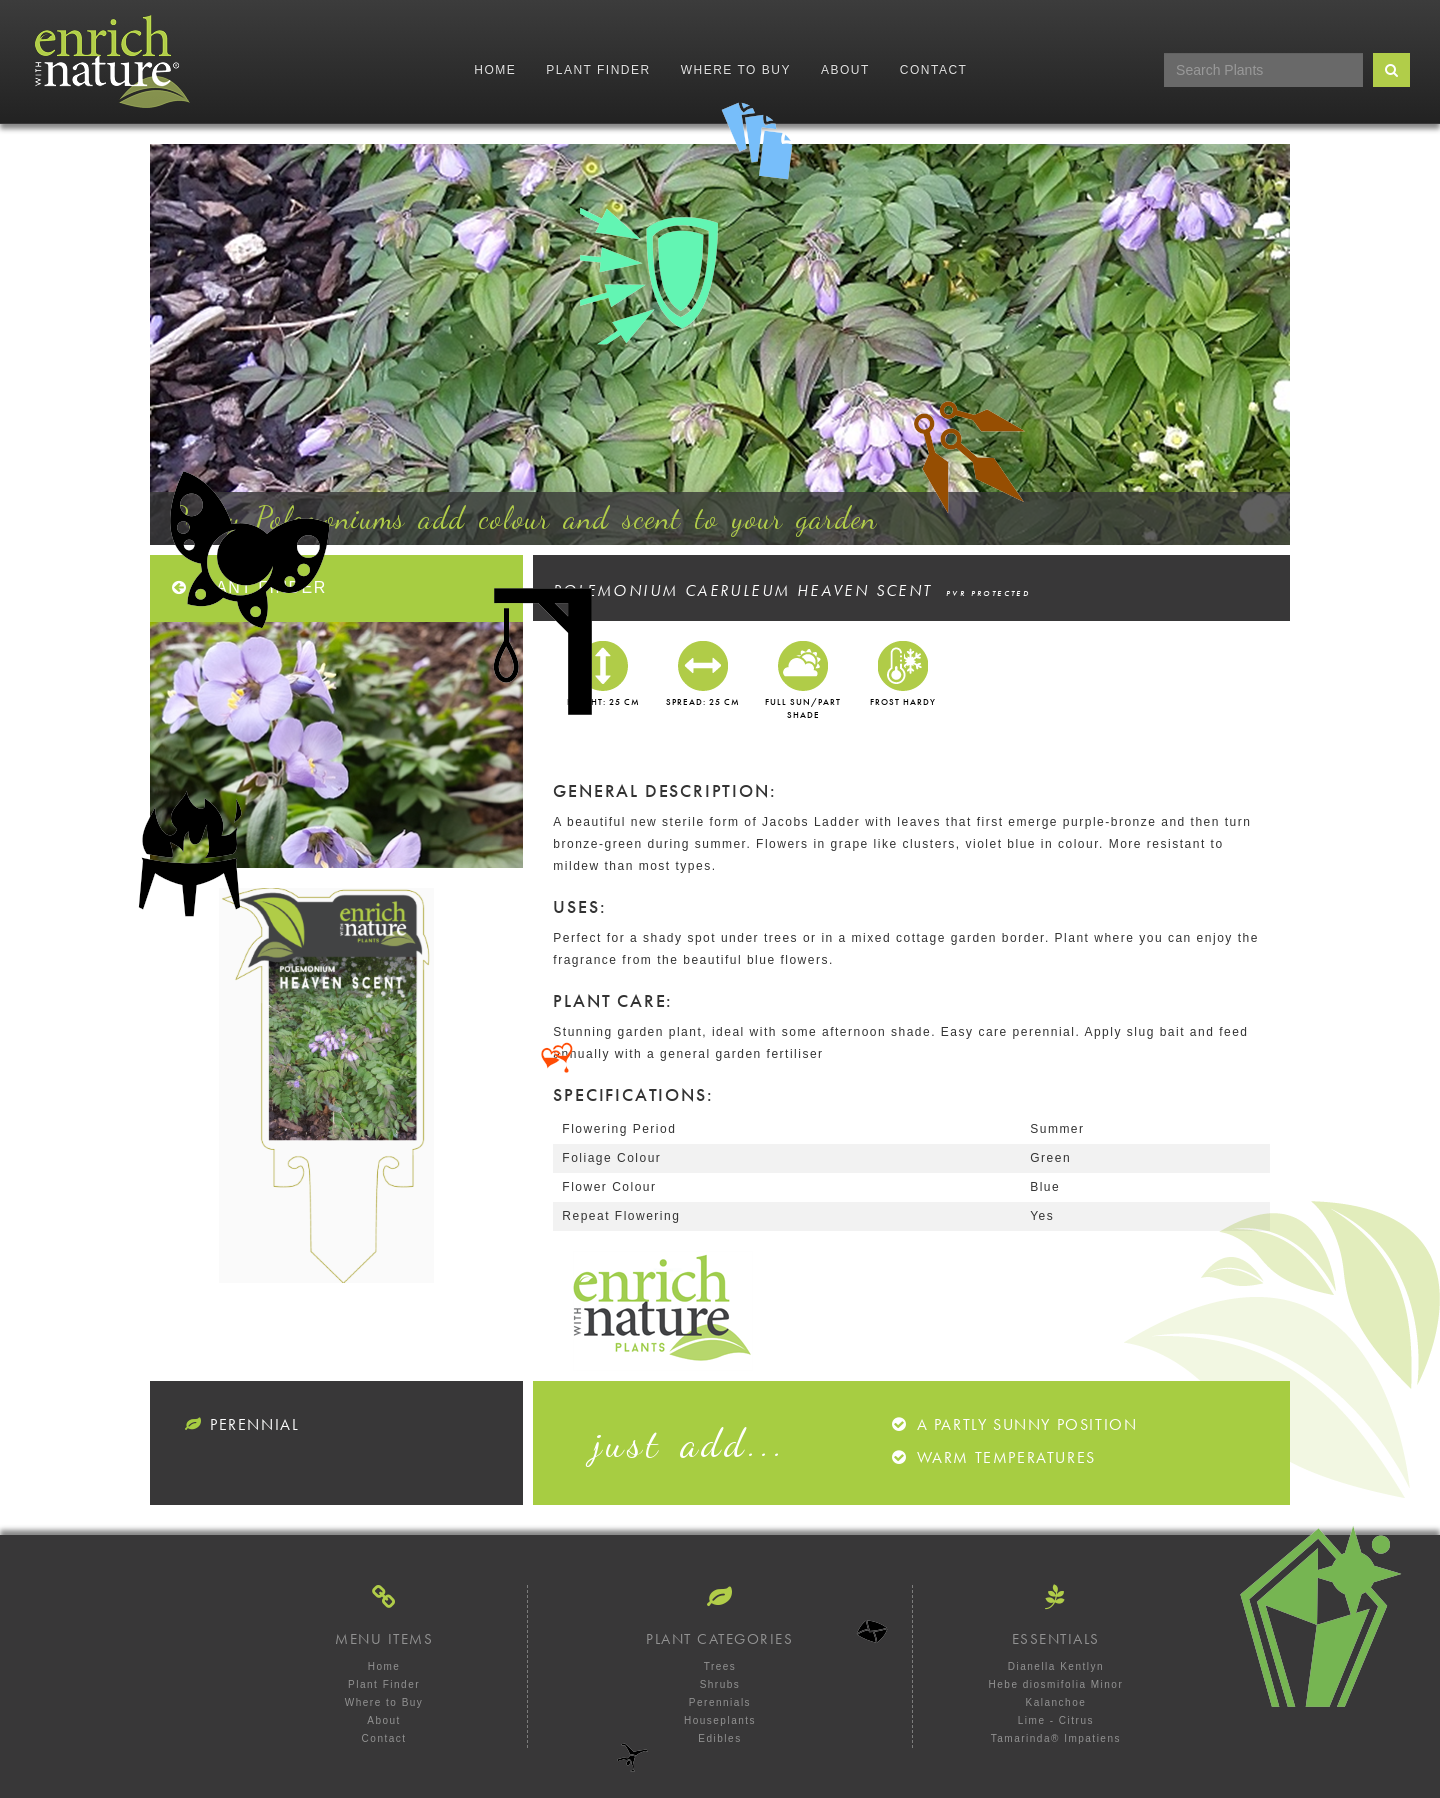  Describe the element at coordinates (1313, 1617) in the screenshot. I see `indicates a racing or competition game mode` at that location.